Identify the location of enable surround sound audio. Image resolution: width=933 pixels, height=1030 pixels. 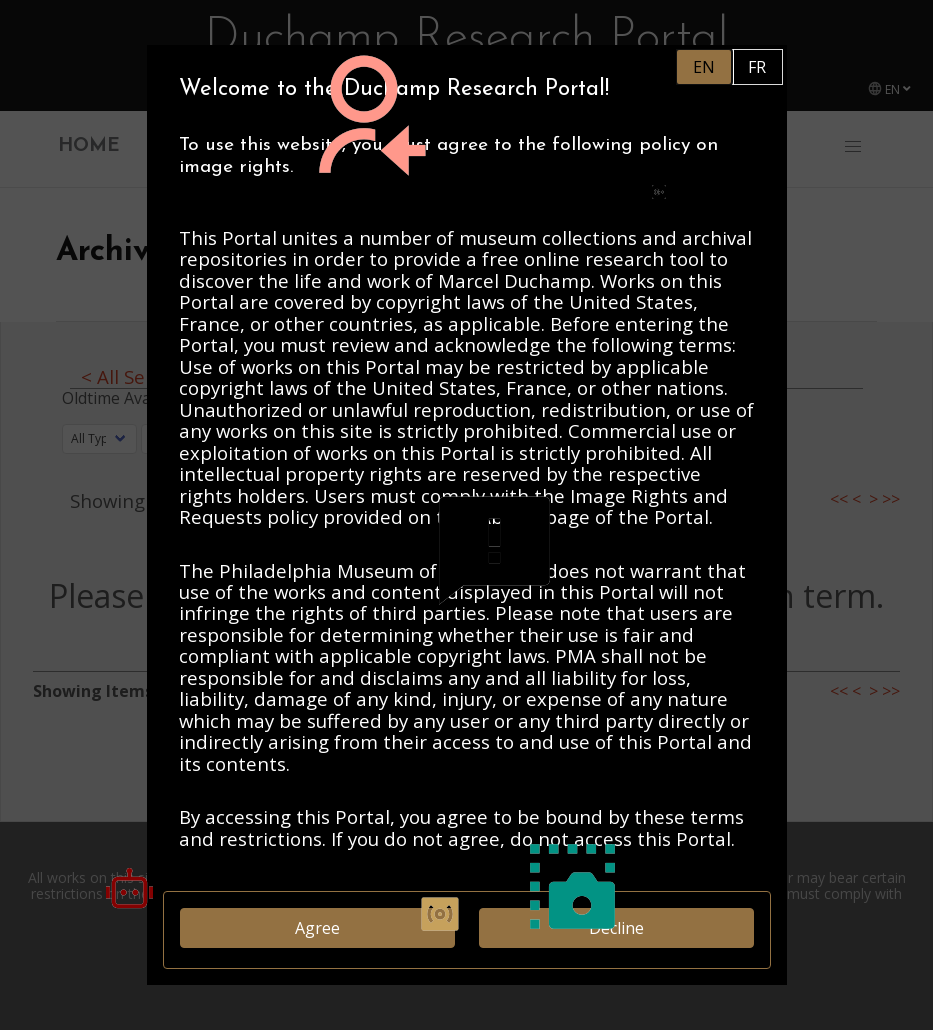
(440, 914).